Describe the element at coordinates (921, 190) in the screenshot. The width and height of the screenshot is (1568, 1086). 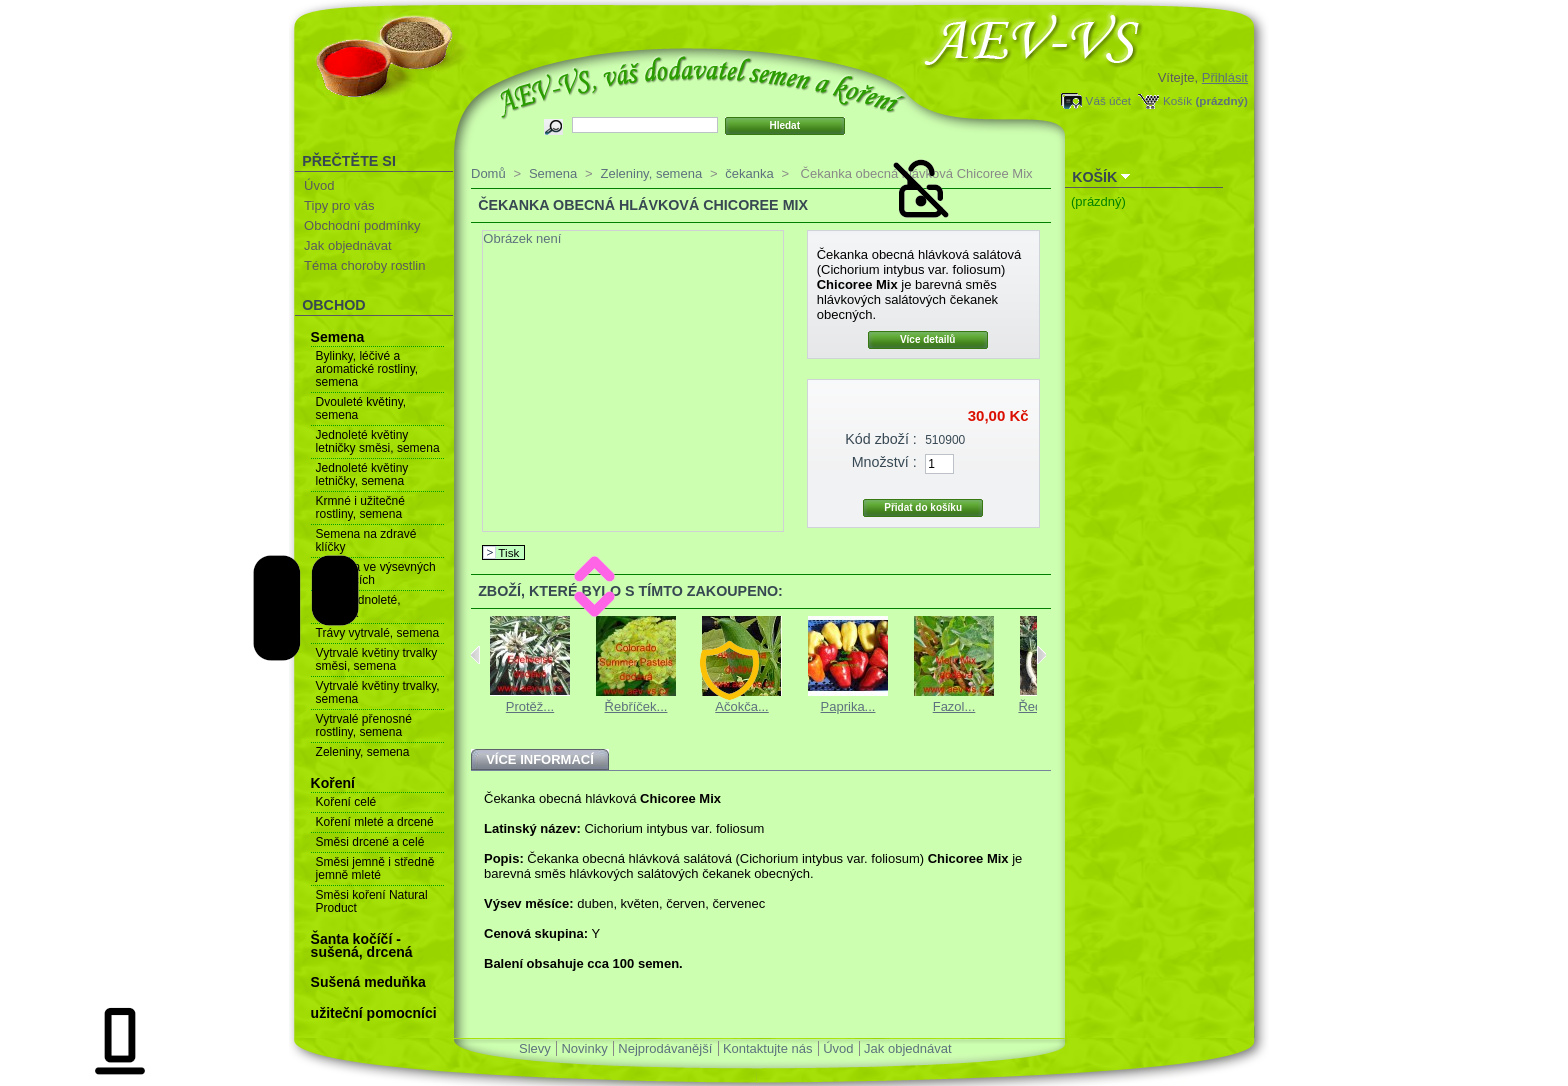
I see `unlock feature is unavailable or disabled` at that location.